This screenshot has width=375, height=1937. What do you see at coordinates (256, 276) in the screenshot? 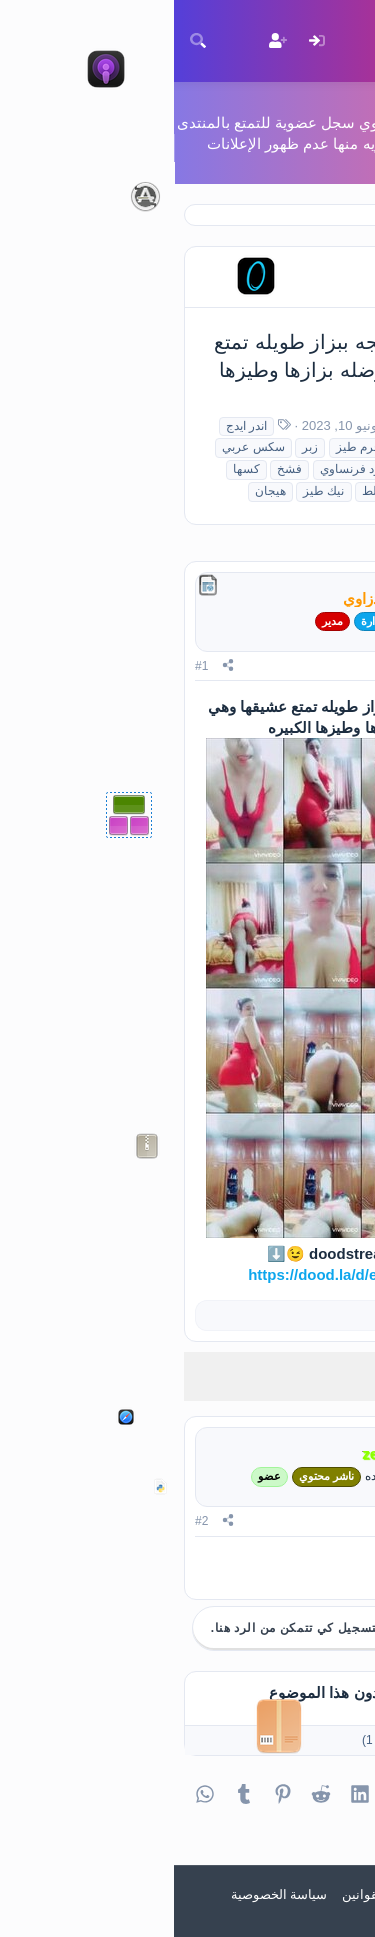
I see `open the portal app` at bounding box center [256, 276].